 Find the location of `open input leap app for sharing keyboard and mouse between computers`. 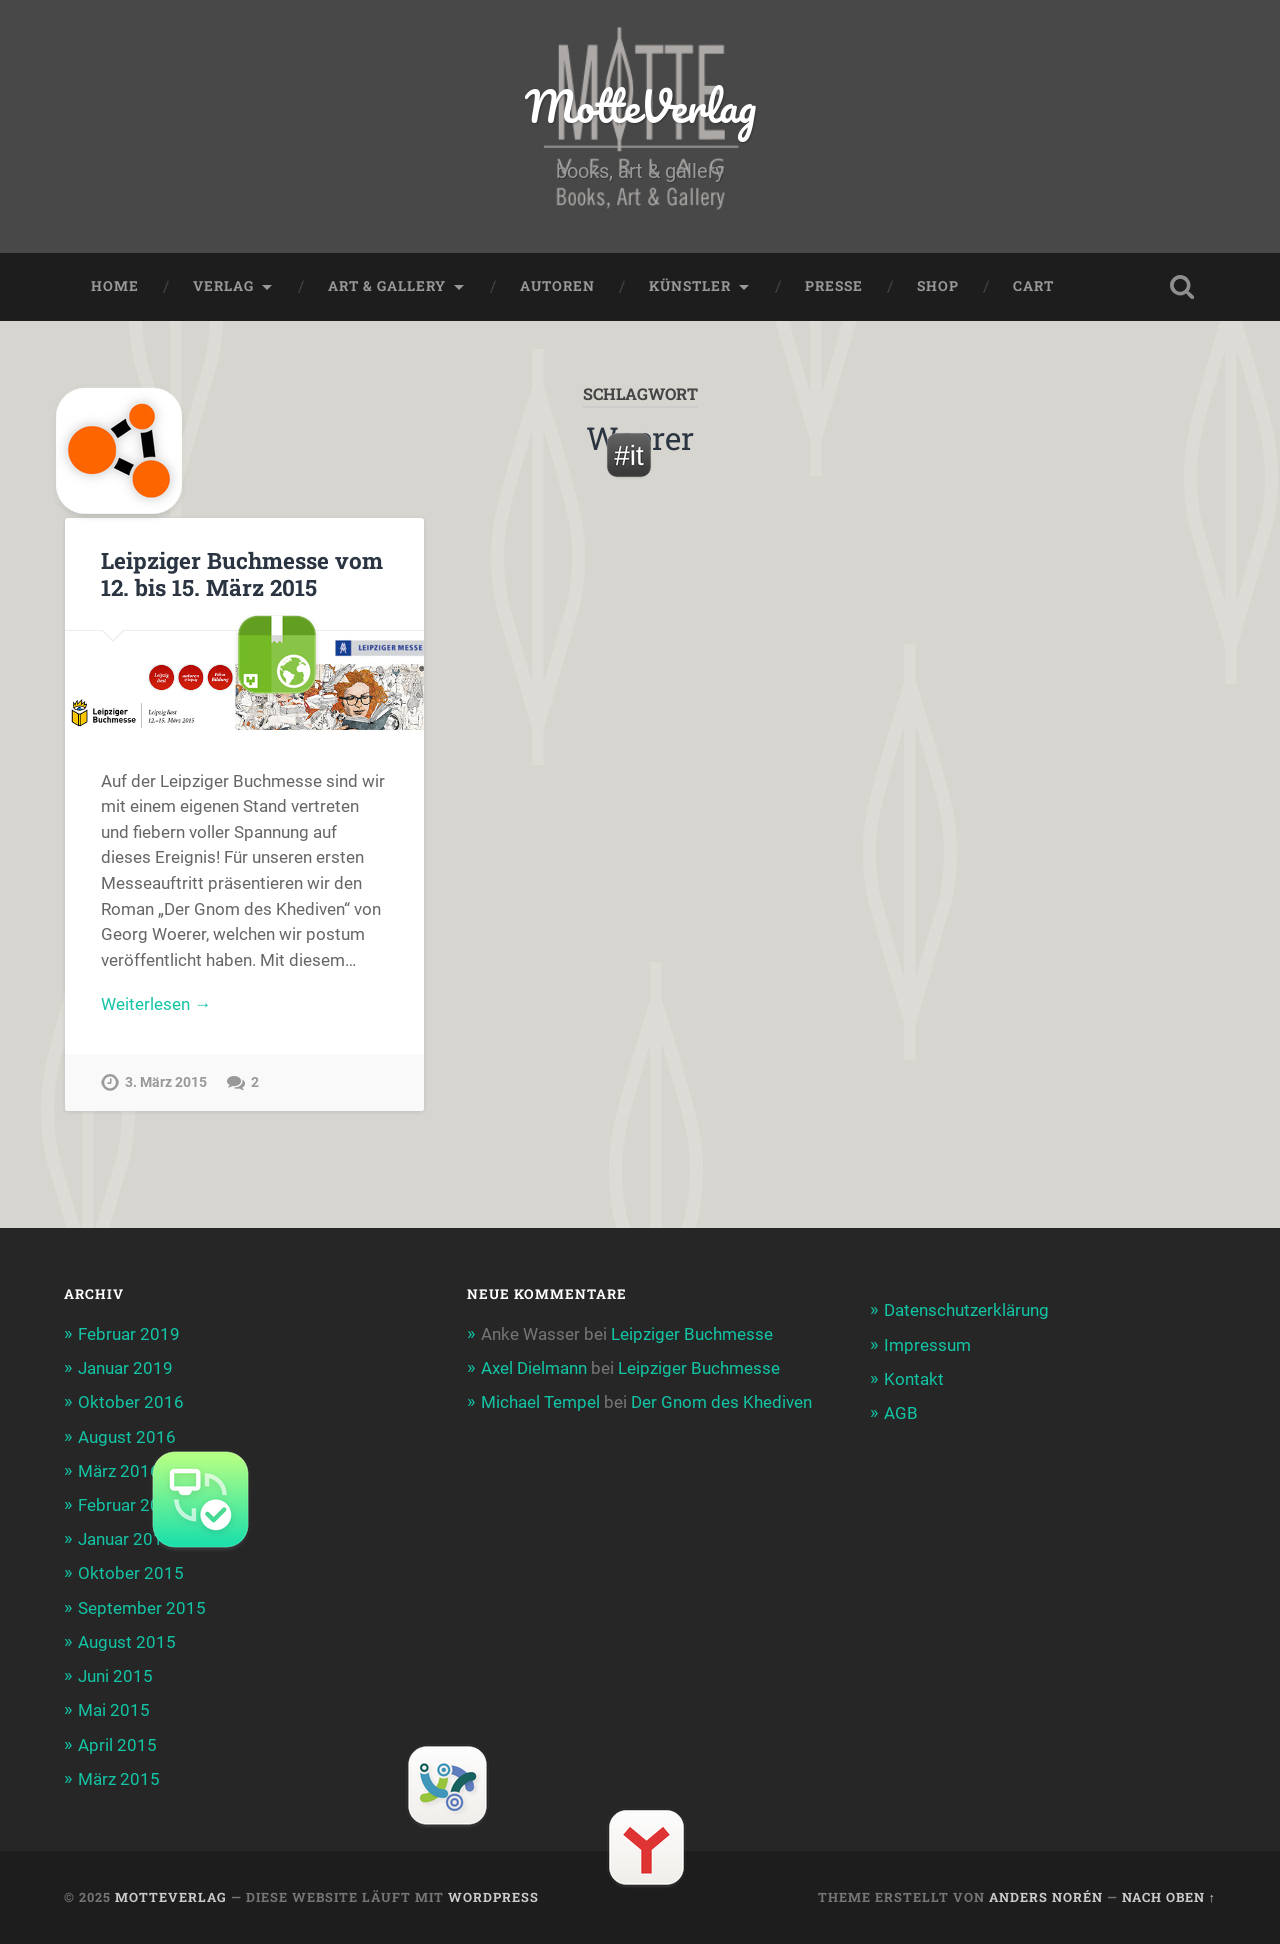

open input leap app for sharing keyboard and mouse between computers is located at coordinates (200, 1499).